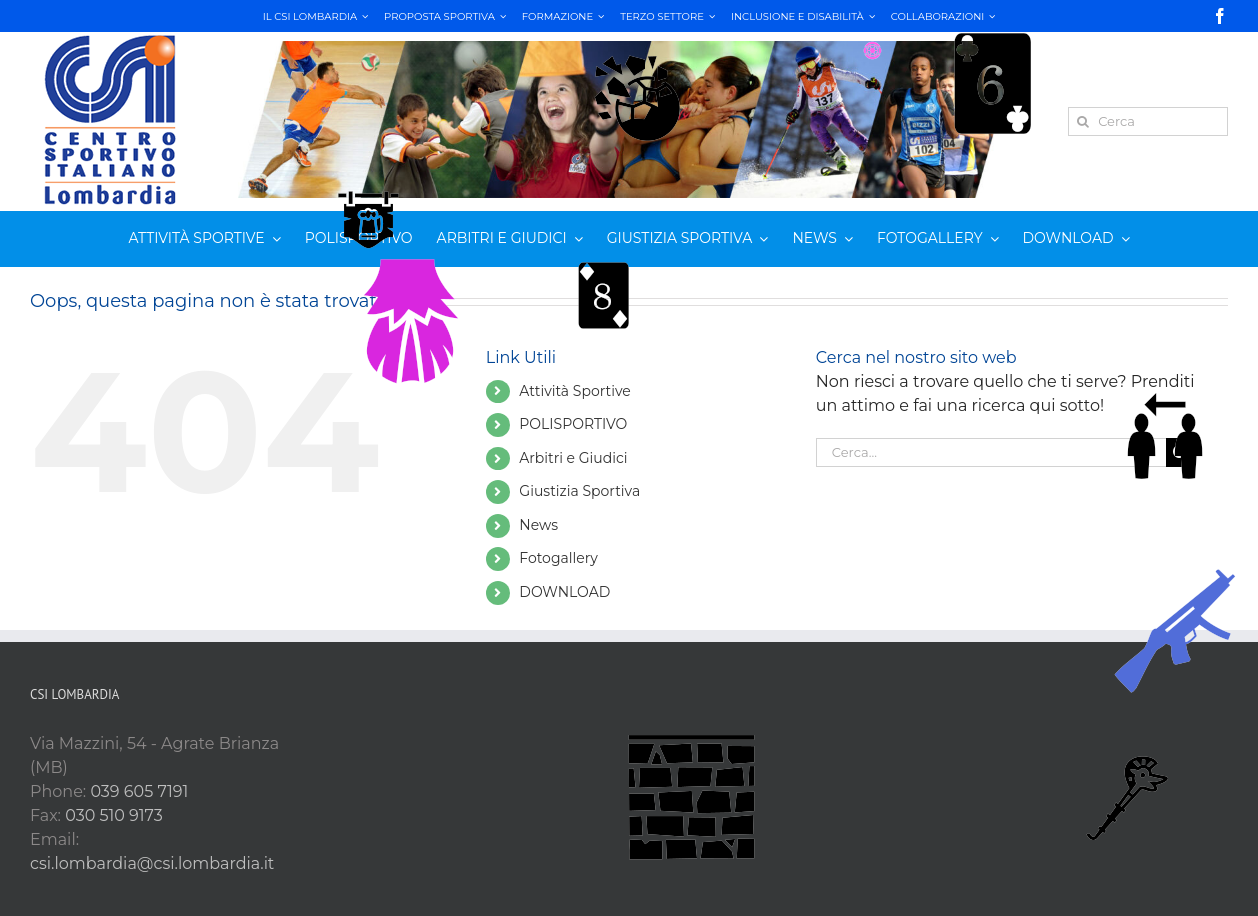 This screenshot has width=1258, height=916. I want to click on build or place a stone wall in-game, so click(691, 796).